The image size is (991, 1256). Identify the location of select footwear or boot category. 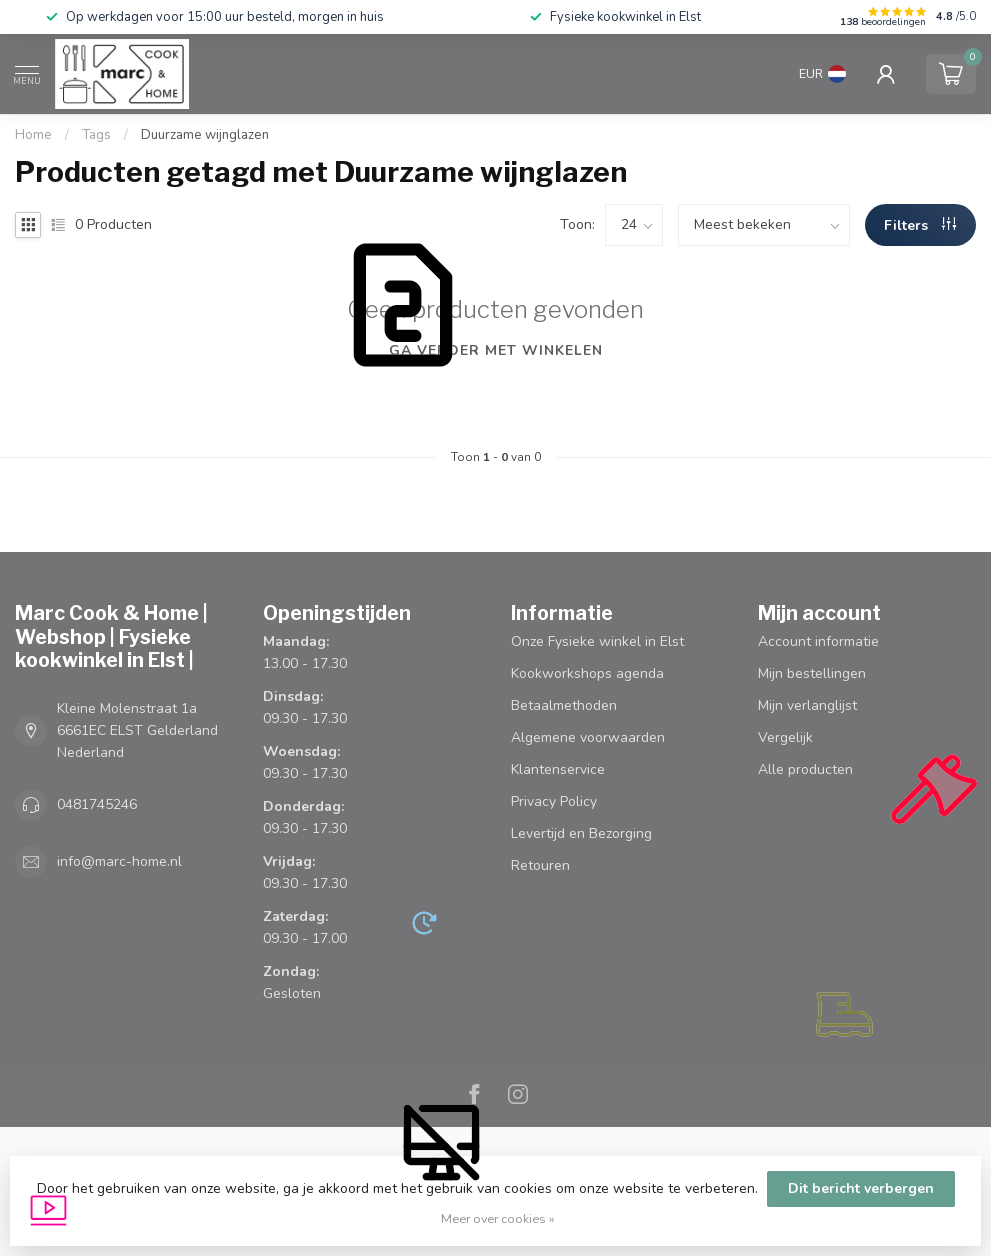
(842, 1014).